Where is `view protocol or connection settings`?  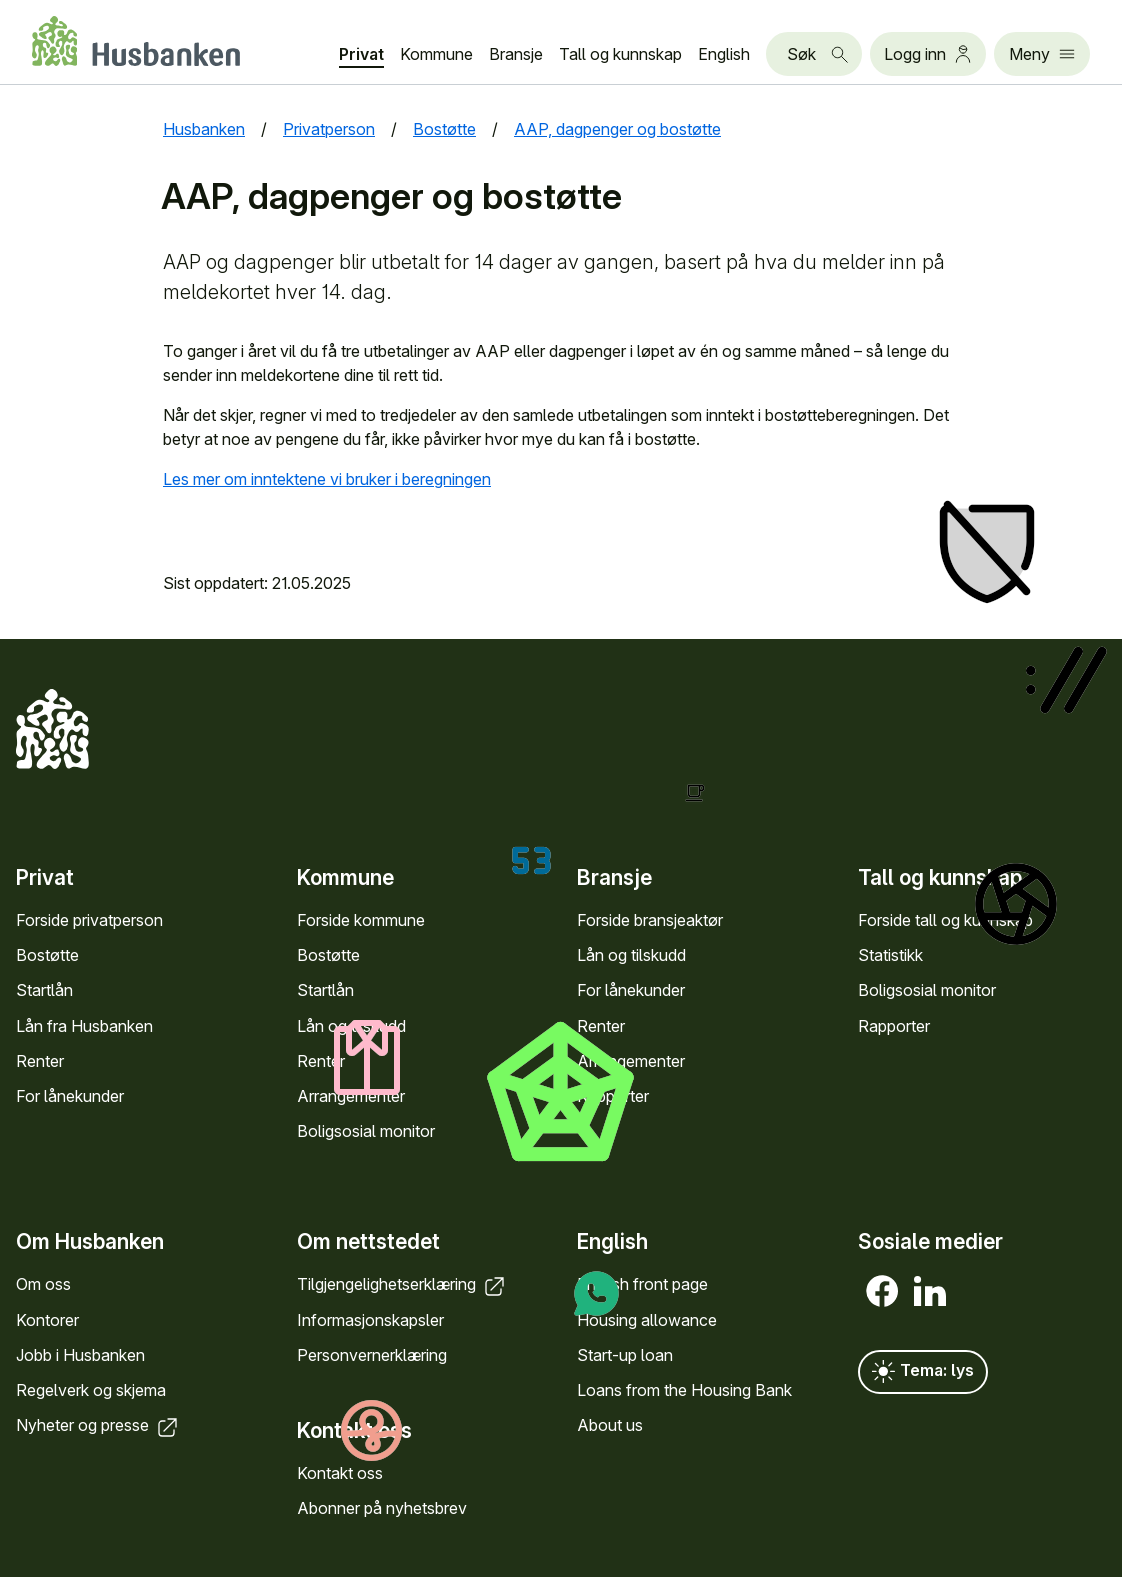
view protocol or connection settings is located at coordinates (1064, 680).